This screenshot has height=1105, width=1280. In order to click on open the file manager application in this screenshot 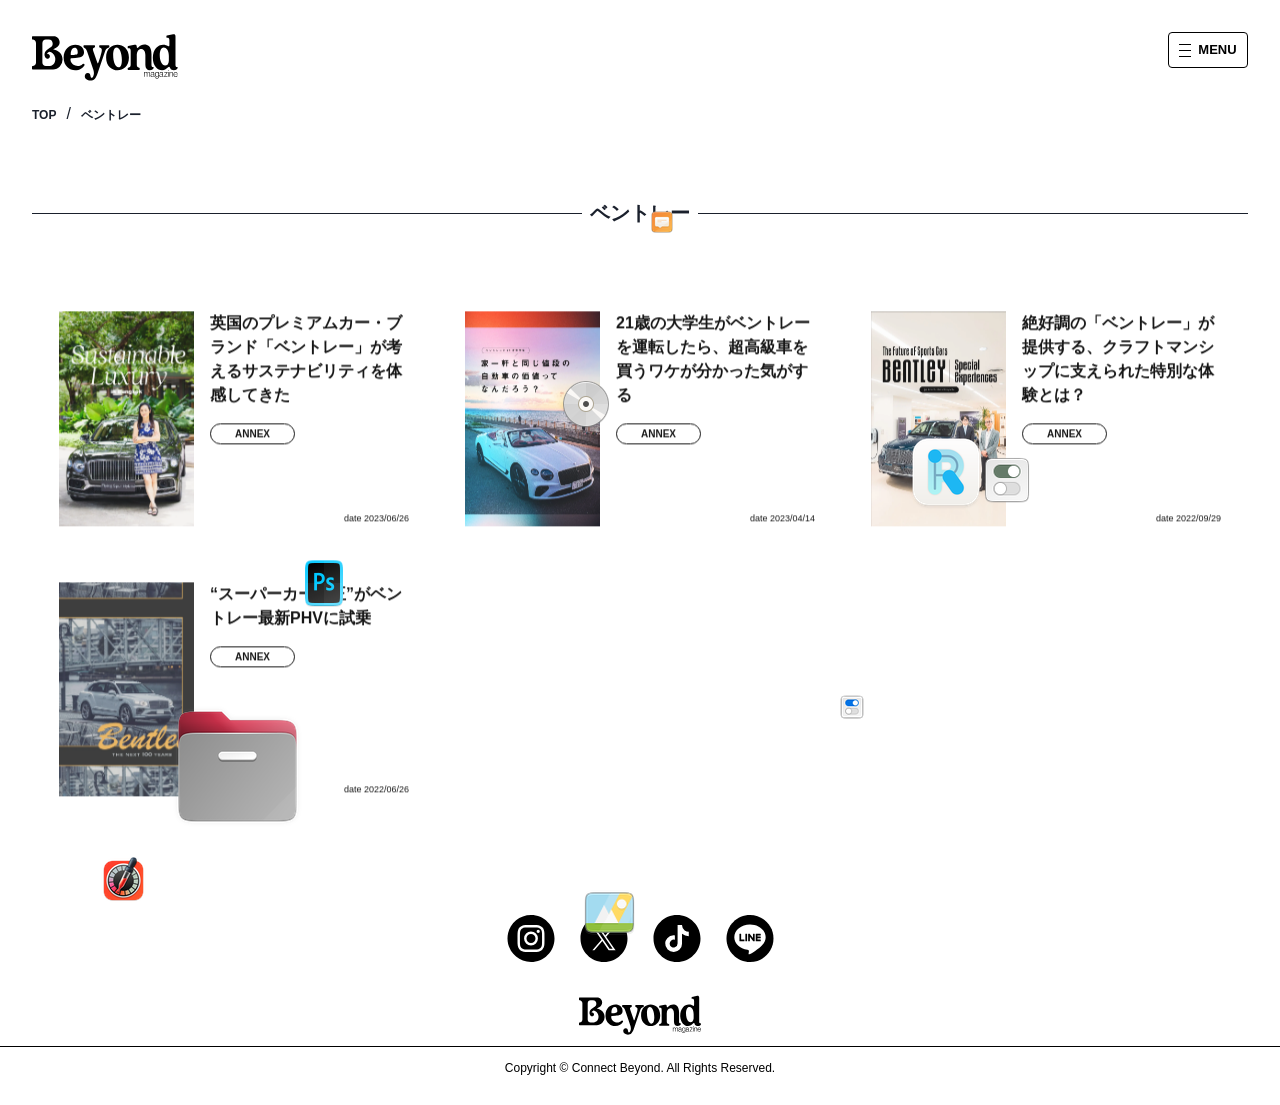, I will do `click(237, 766)`.